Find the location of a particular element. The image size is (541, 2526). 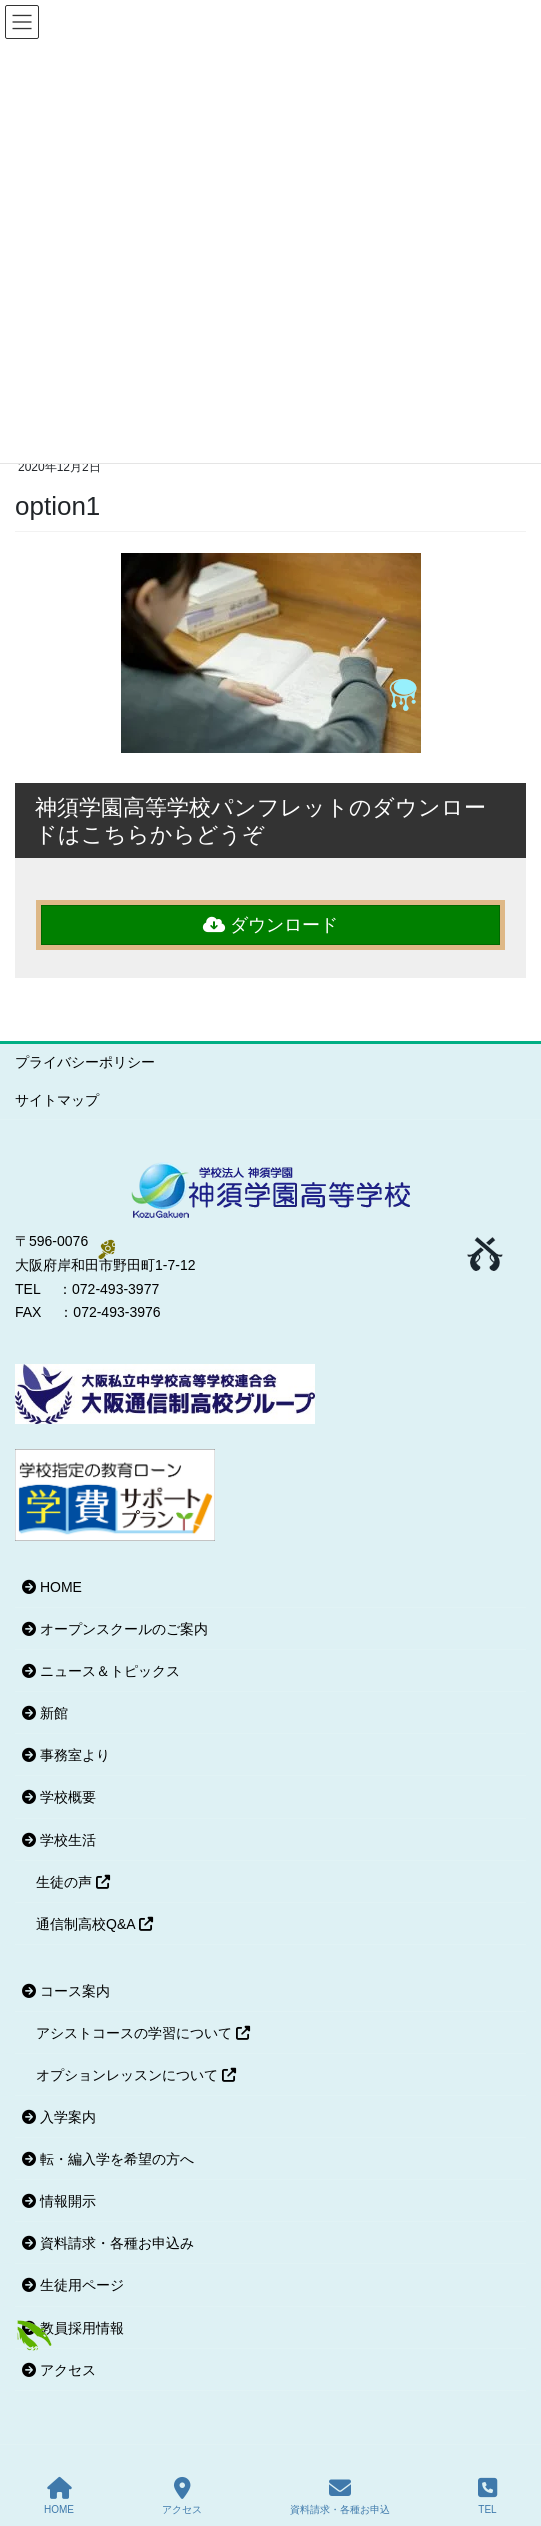

anteater character or avatar icon is located at coordinates (34, 2335).